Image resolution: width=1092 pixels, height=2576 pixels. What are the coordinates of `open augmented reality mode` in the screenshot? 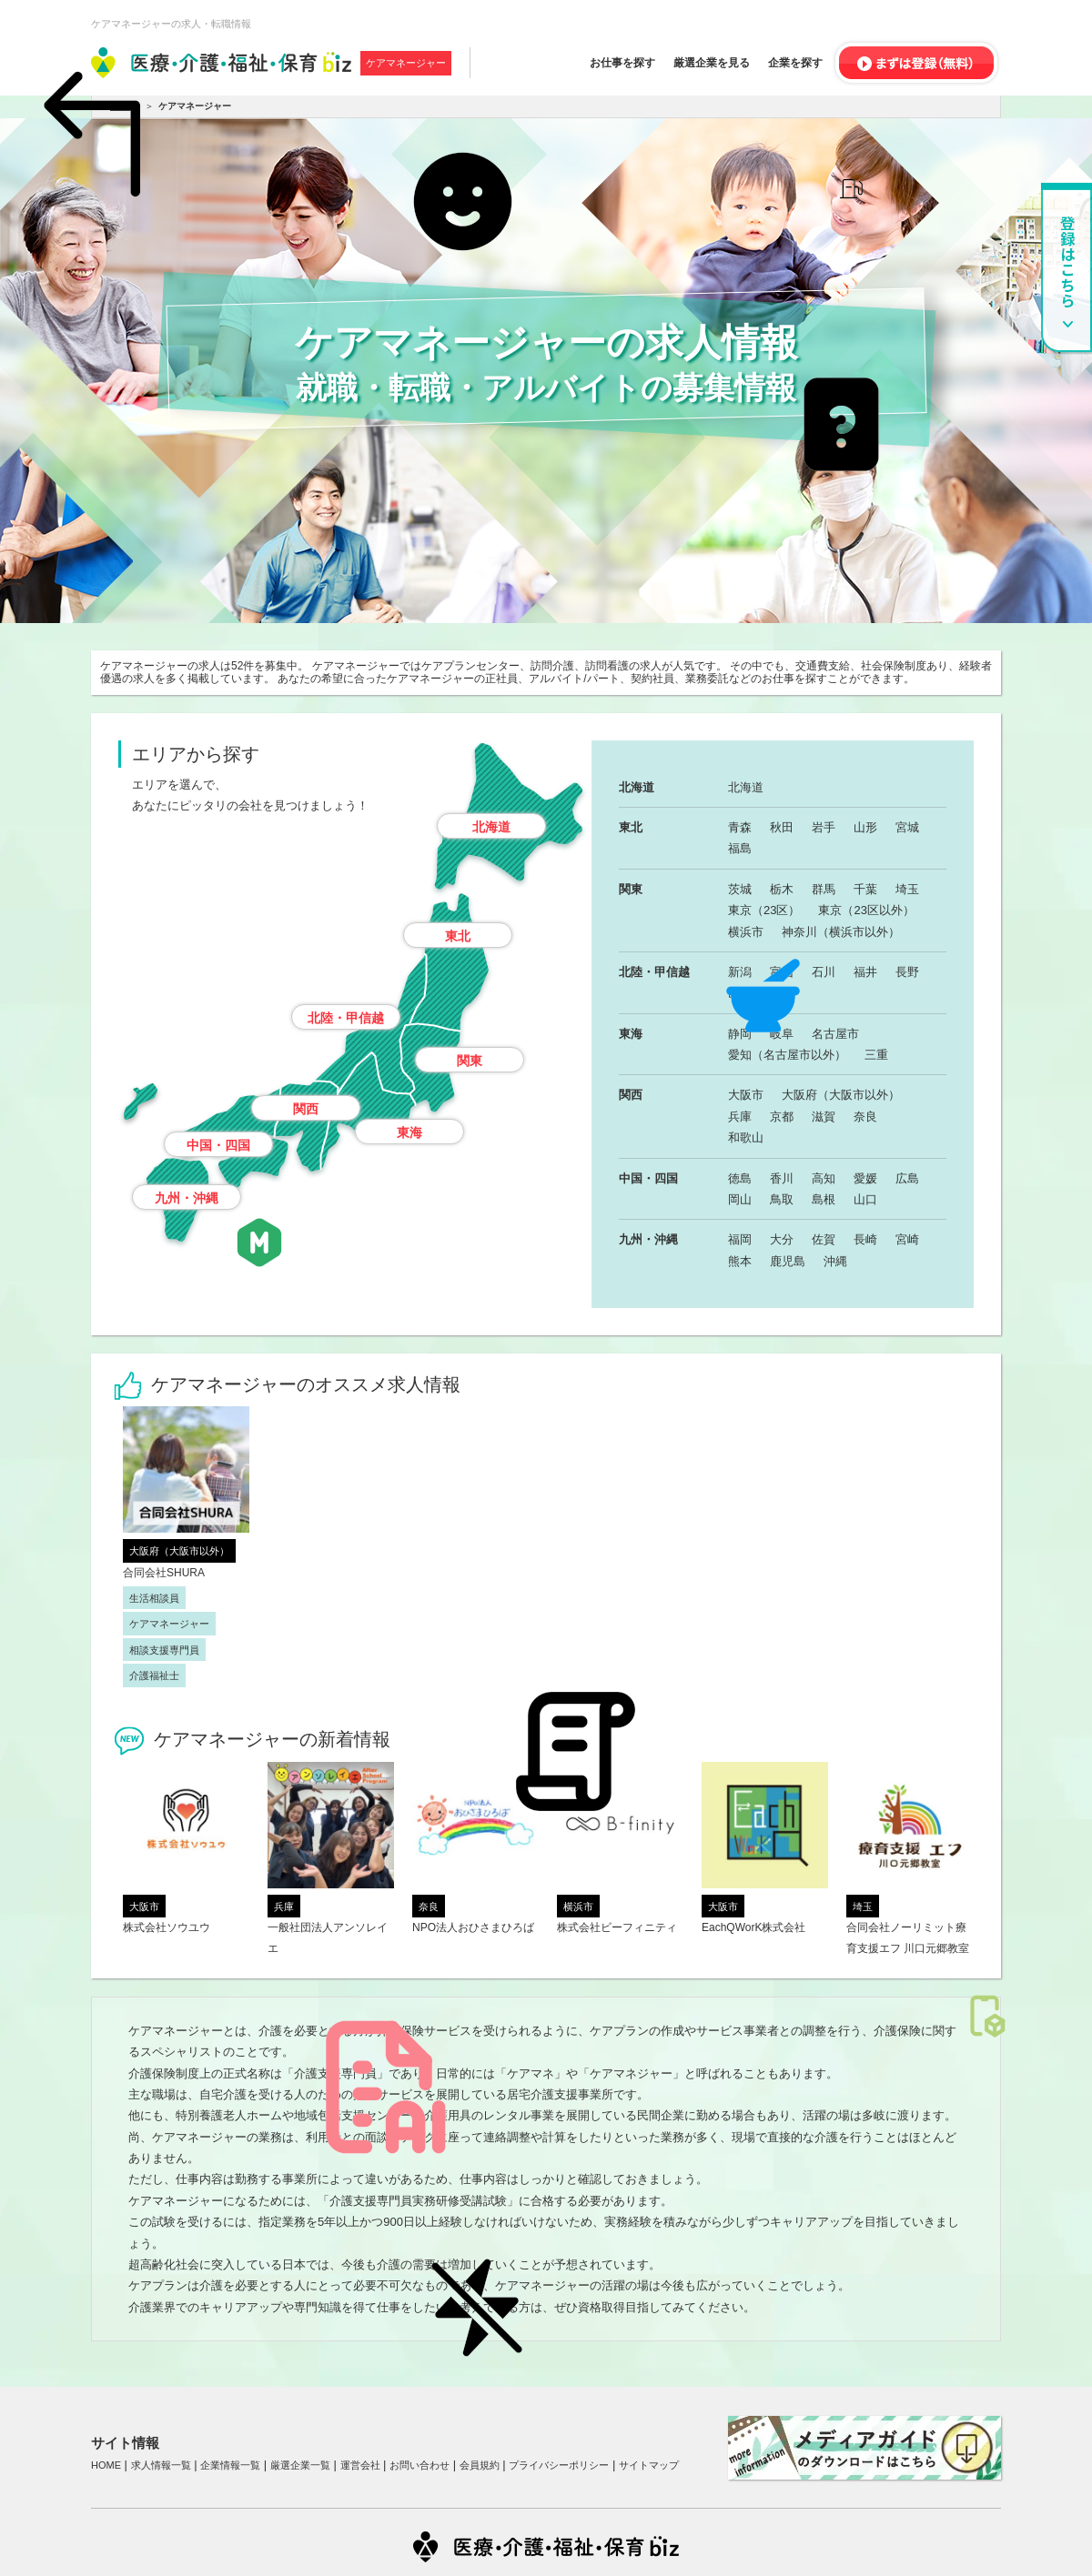 It's located at (985, 2016).